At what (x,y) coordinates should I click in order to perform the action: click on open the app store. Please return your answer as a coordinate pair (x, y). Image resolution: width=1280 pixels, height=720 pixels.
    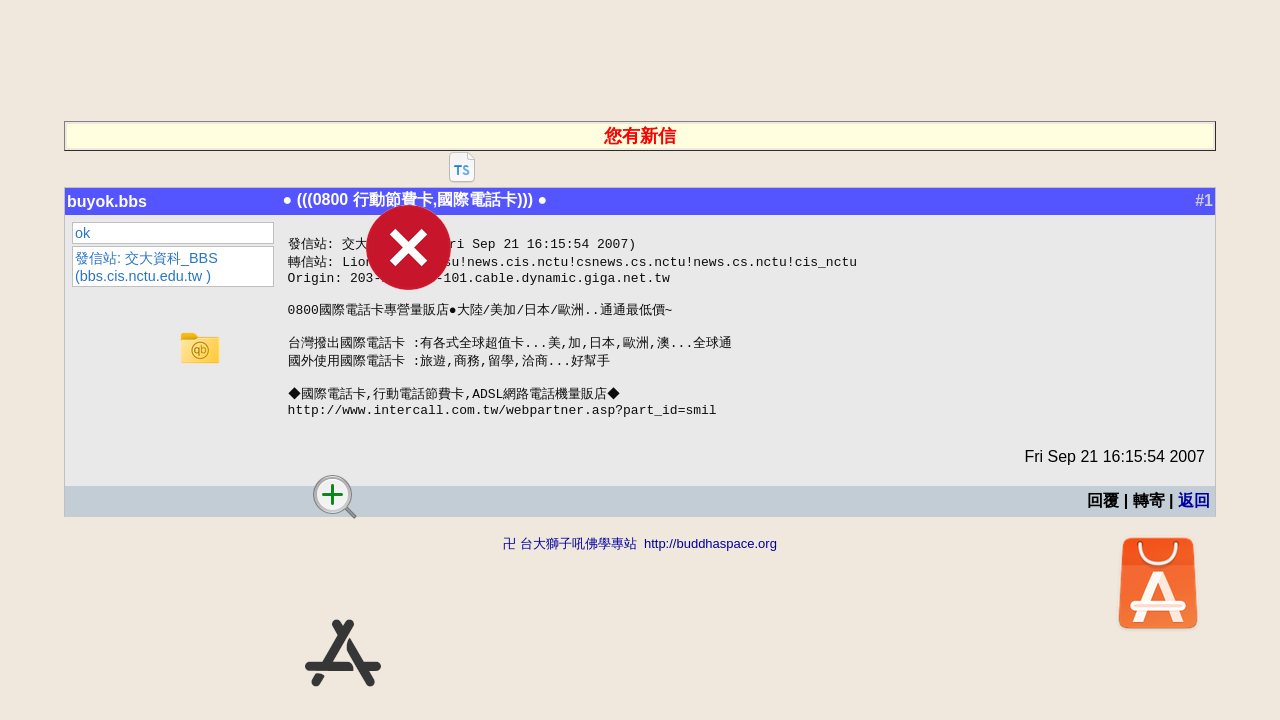
    Looking at the image, I should click on (343, 652).